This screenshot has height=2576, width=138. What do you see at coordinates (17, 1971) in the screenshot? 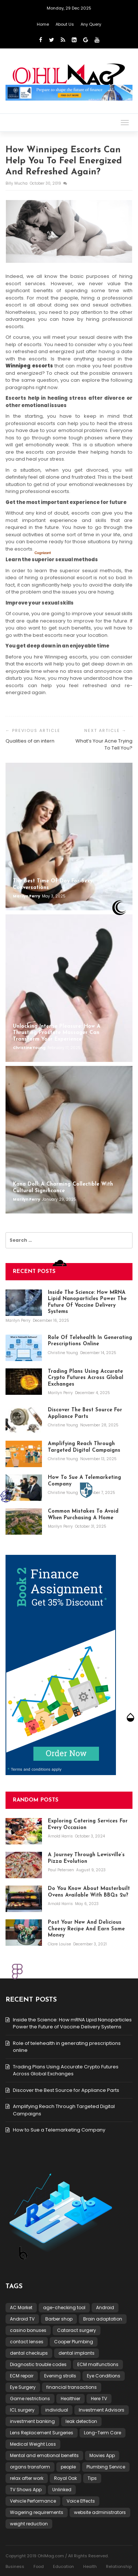
I see `open Figma design tool` at bounding box center [17, 1971].